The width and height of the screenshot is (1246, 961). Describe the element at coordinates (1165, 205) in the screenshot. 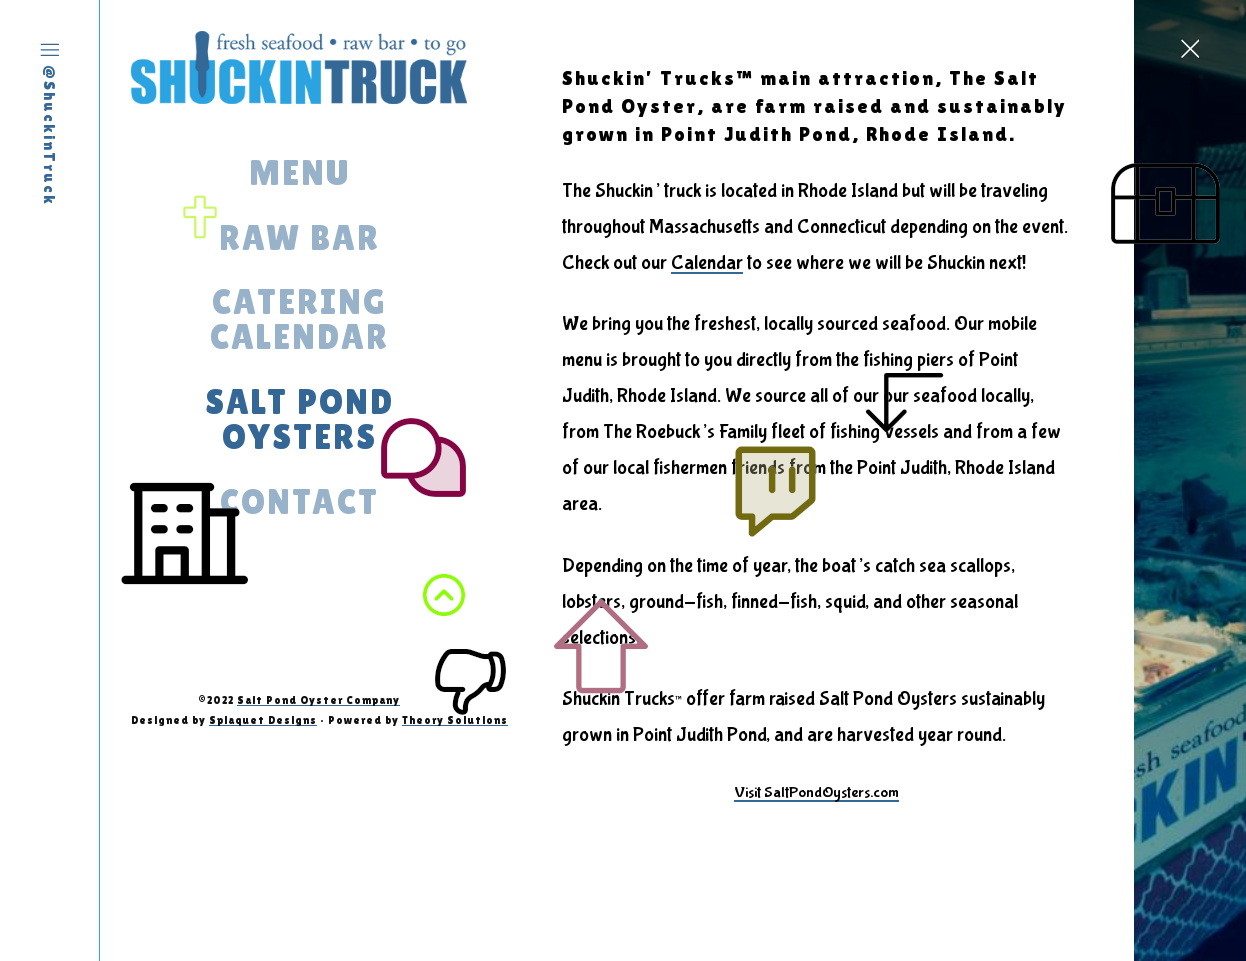

I see `access your rewards or collected items` at that location.